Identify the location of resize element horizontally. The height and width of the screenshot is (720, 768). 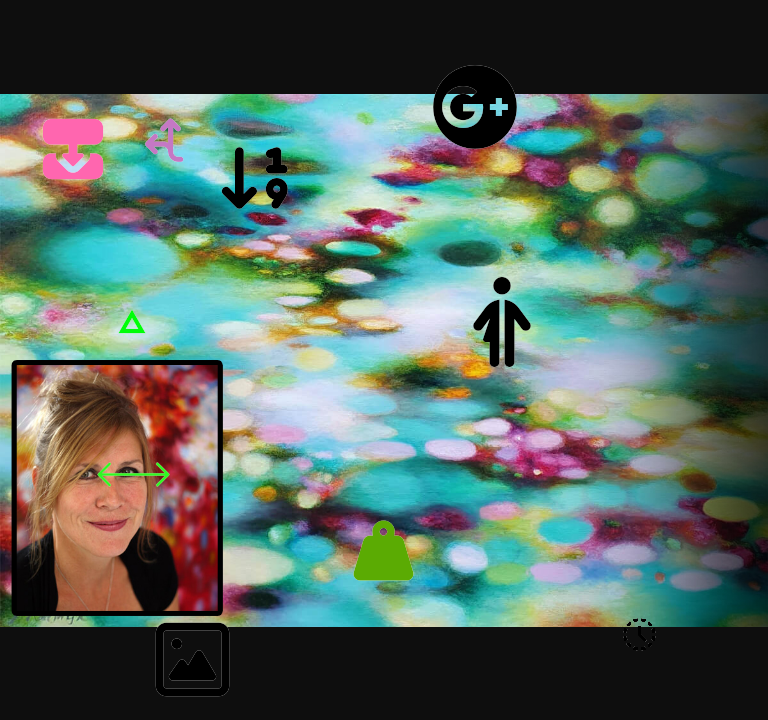
(133, 474).